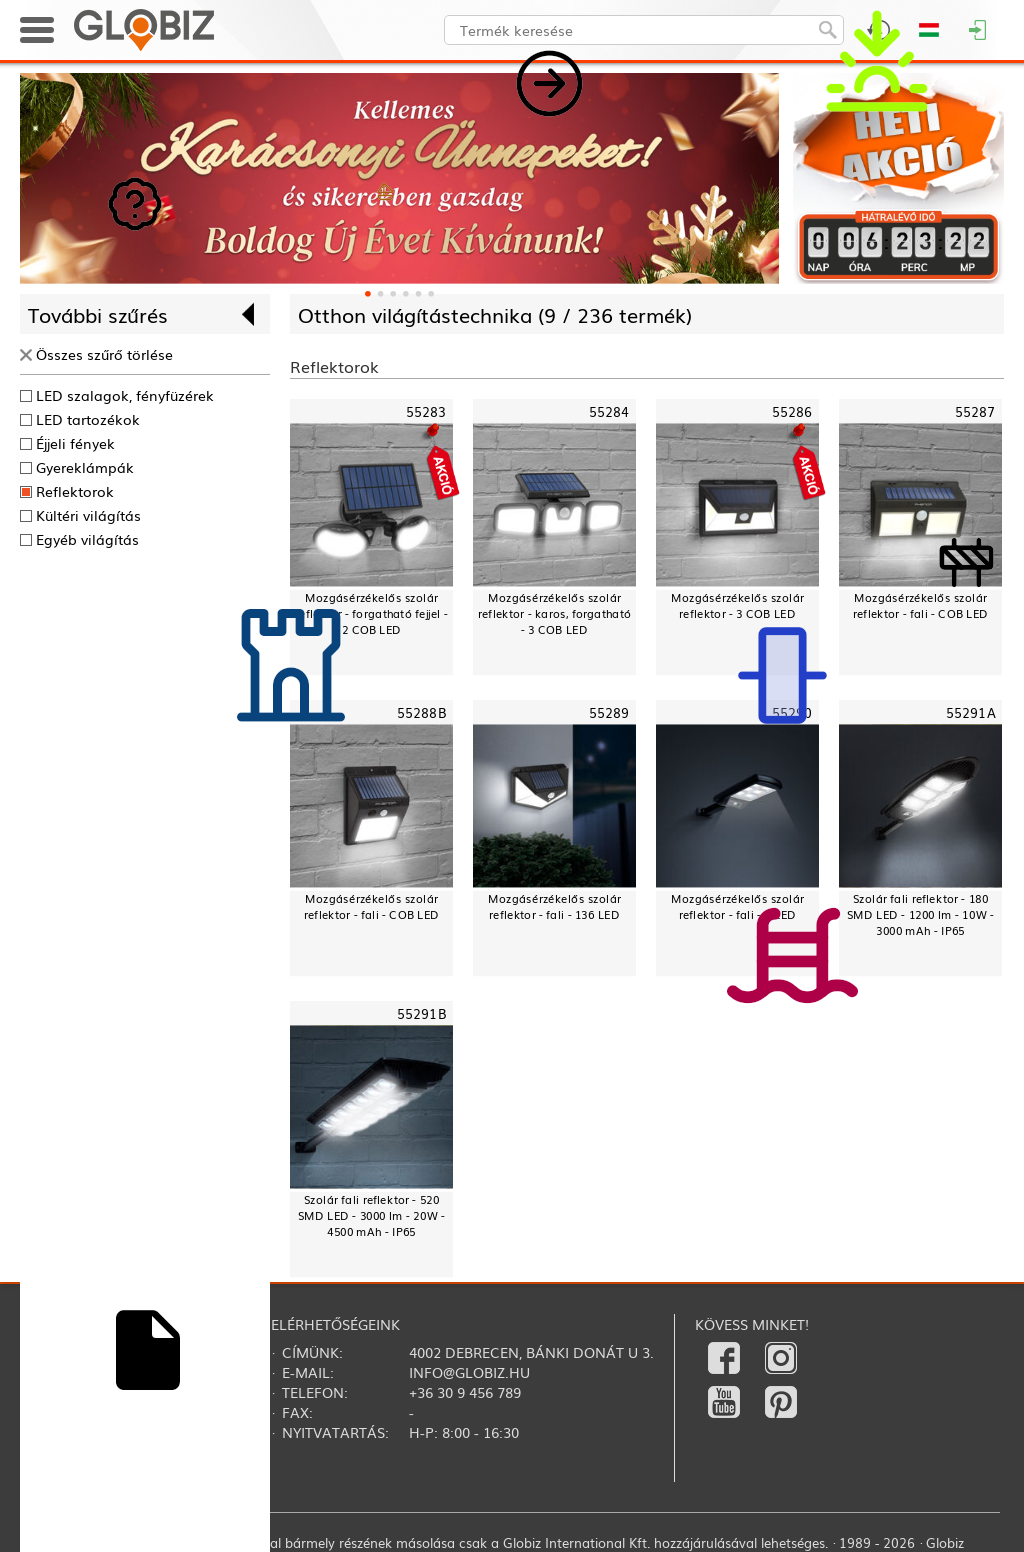  Describe the element at coordinates (966, 562) in the screenshot. I see `indicates a page or feature under construction` at that location.